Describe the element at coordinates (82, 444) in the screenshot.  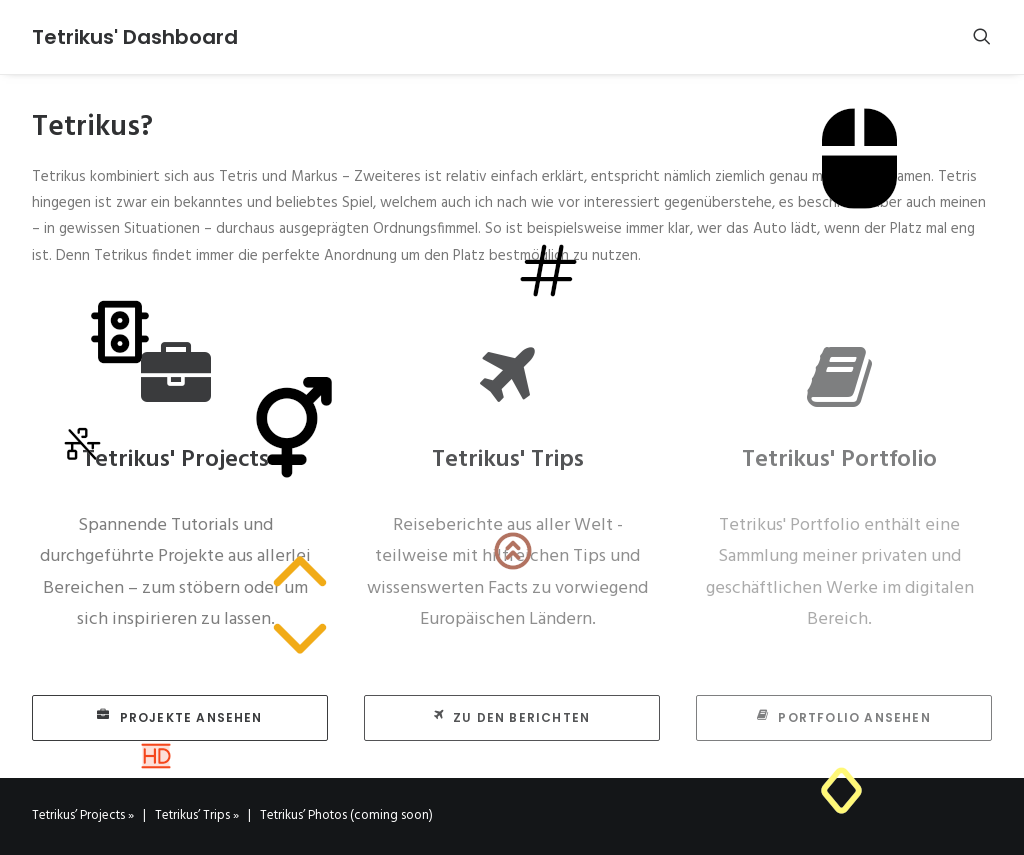
I see `network connection unavailable` at that location.